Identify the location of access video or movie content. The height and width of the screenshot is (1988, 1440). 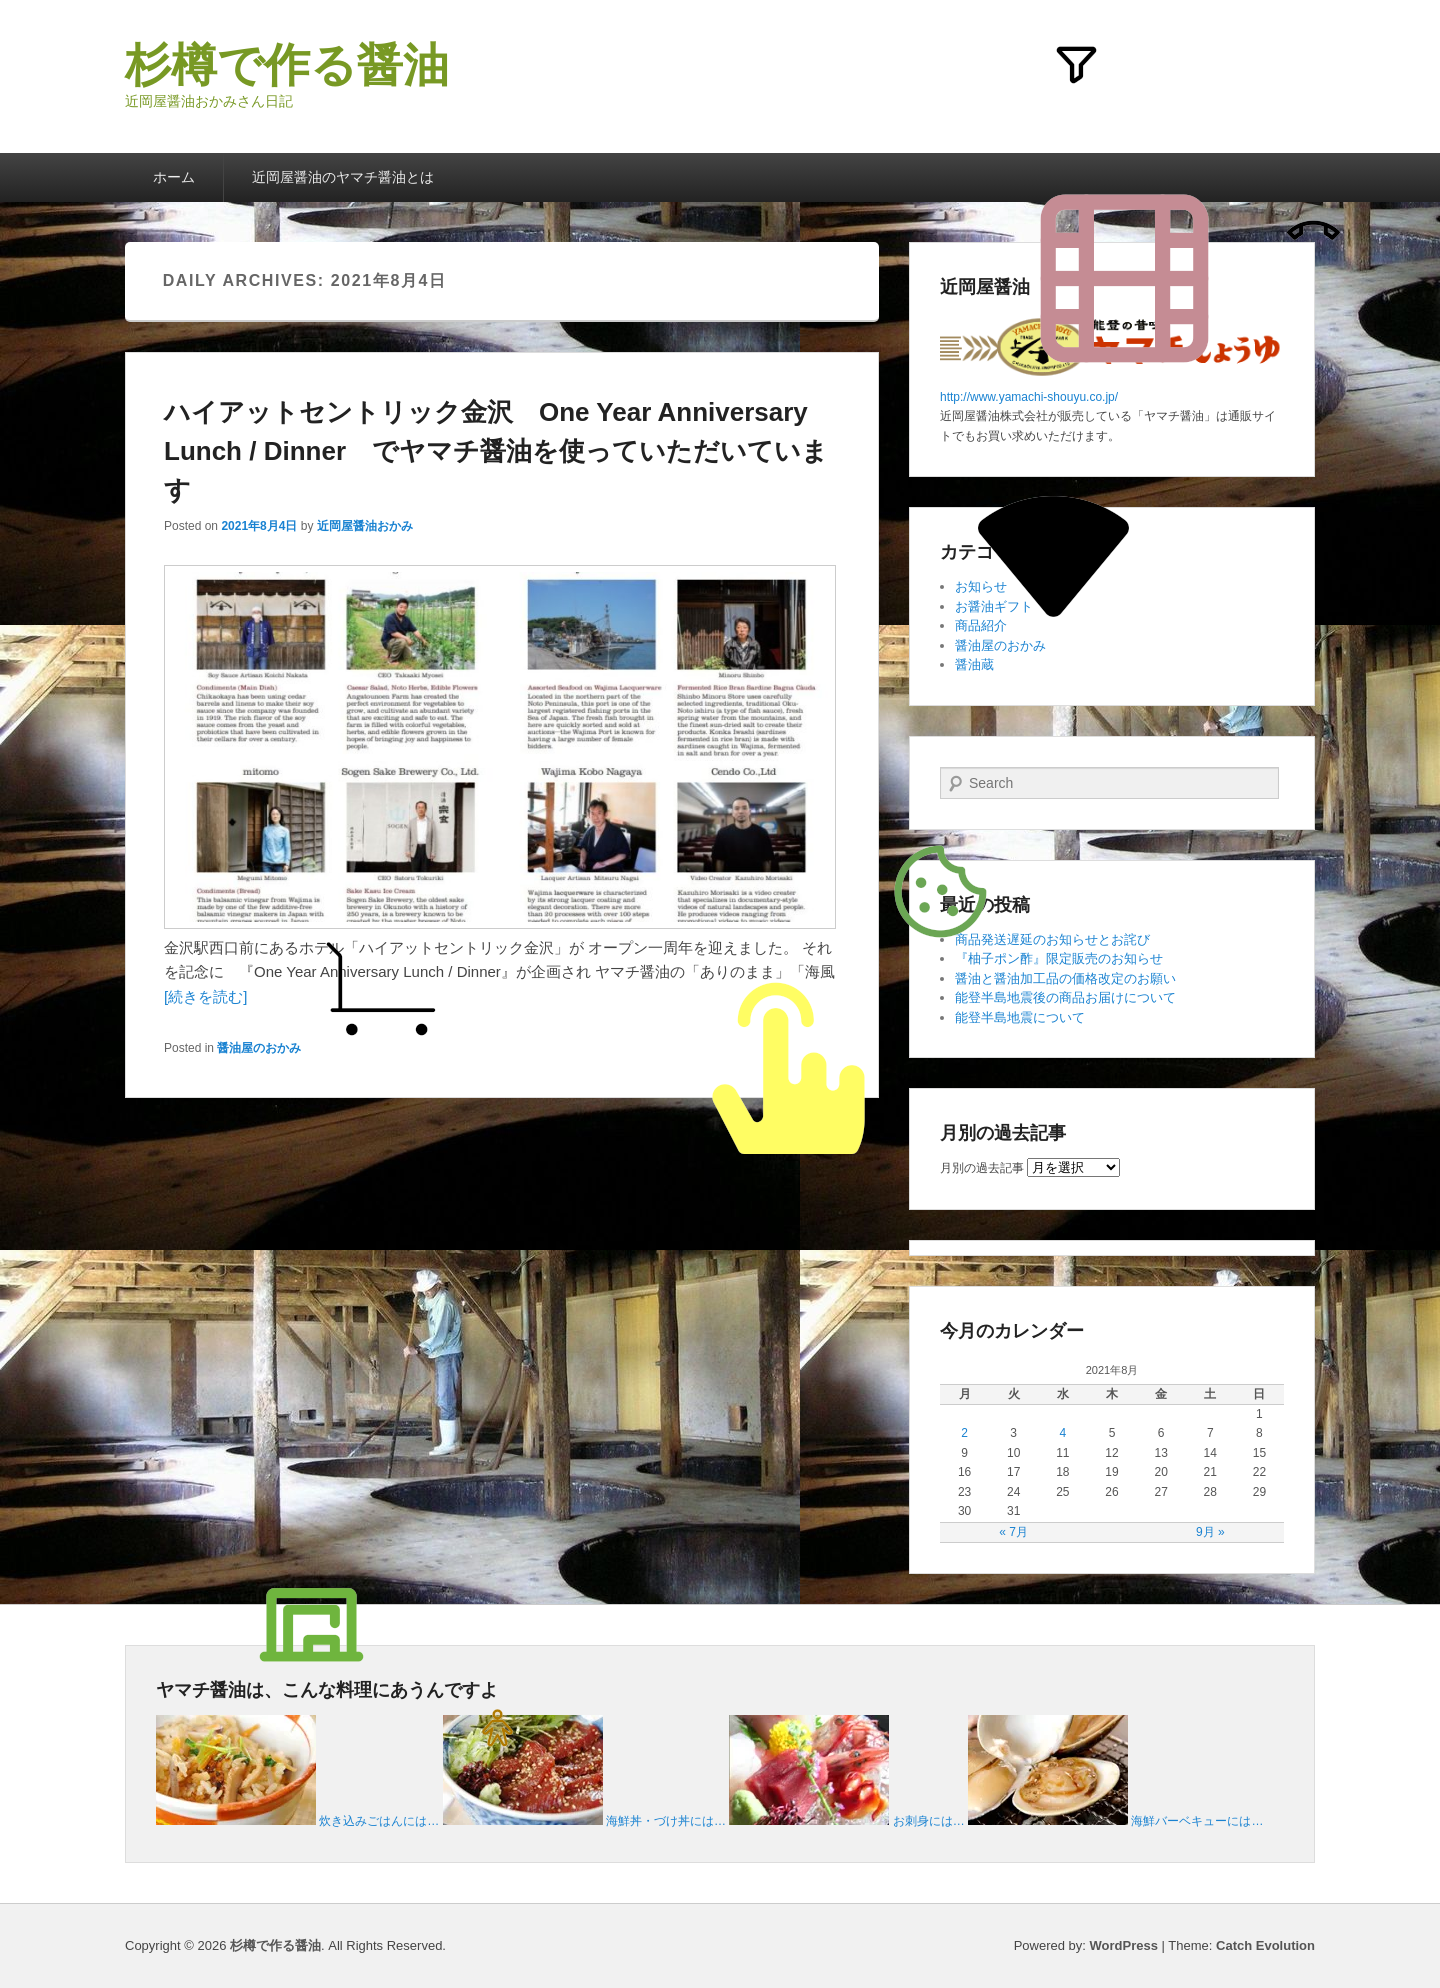
(1124, 278).